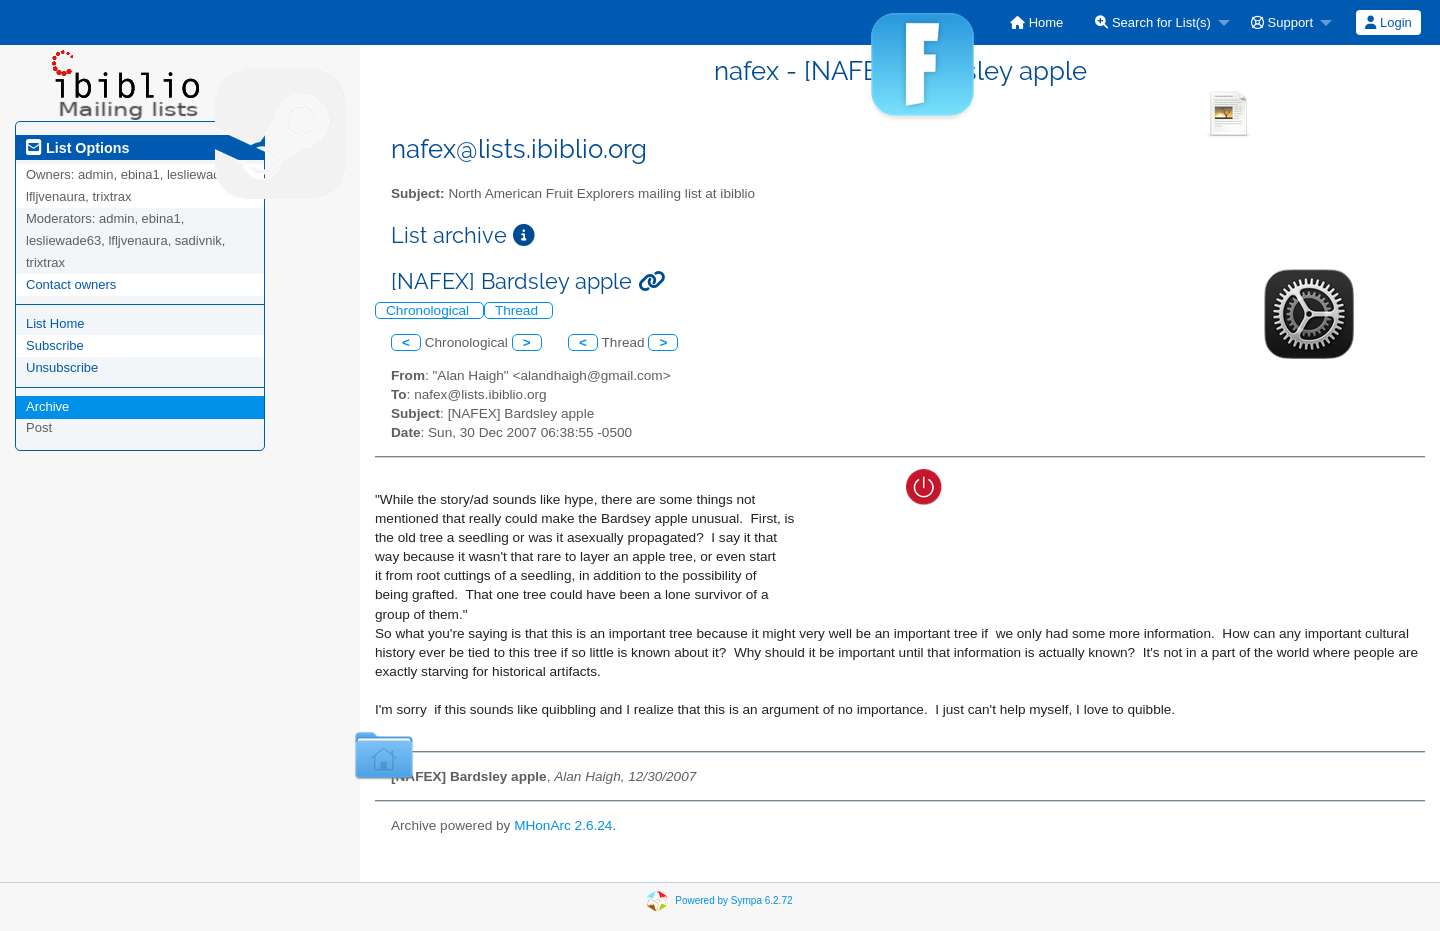 The width and height of the screenshot is (1440, 931). What do you see at coordinates (1309, 314) in the screenshot?
I see `open system settings` at bounding box center [1309, 314].